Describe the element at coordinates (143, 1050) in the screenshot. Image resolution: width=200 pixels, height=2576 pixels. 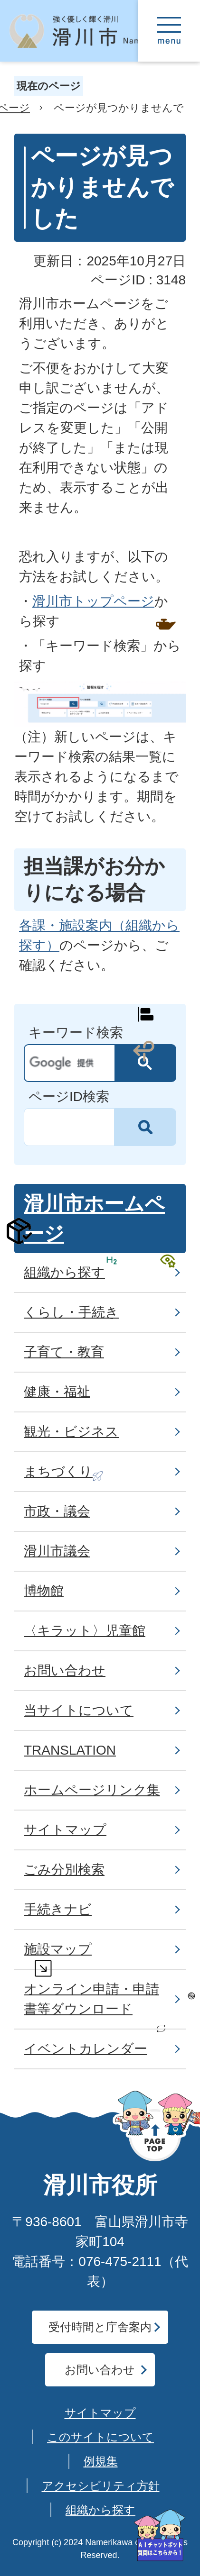
I see `undo recent action` at that location.